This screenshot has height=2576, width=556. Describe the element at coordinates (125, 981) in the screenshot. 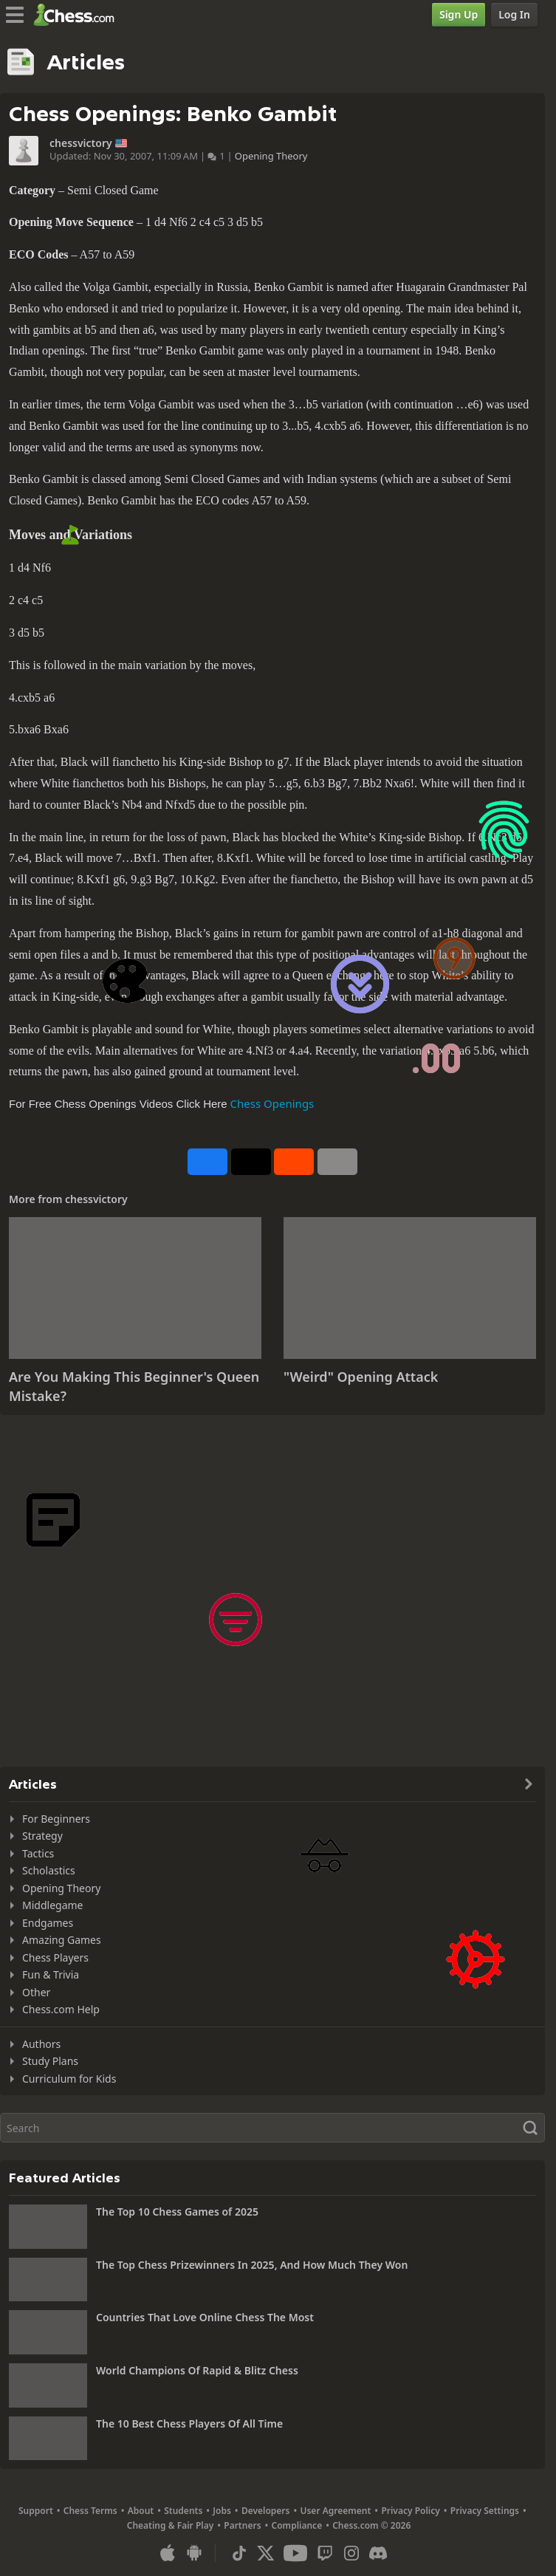

I see `open color picker or theme settings` at that location.